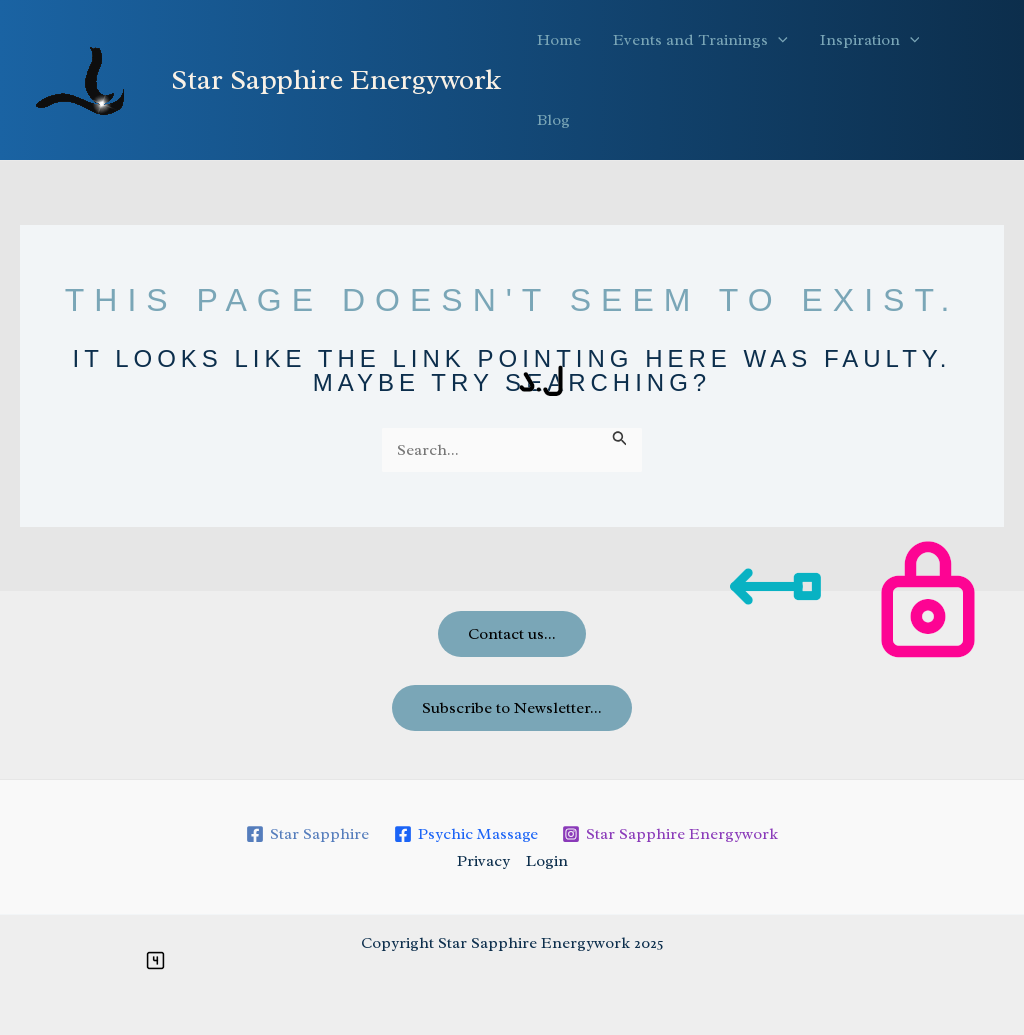 The width and height of the screenshot is (1024, 1035). Describe the element at coordinates (541, 383) in the screenshot. I see `represents Libyan dinar currency` at that location.